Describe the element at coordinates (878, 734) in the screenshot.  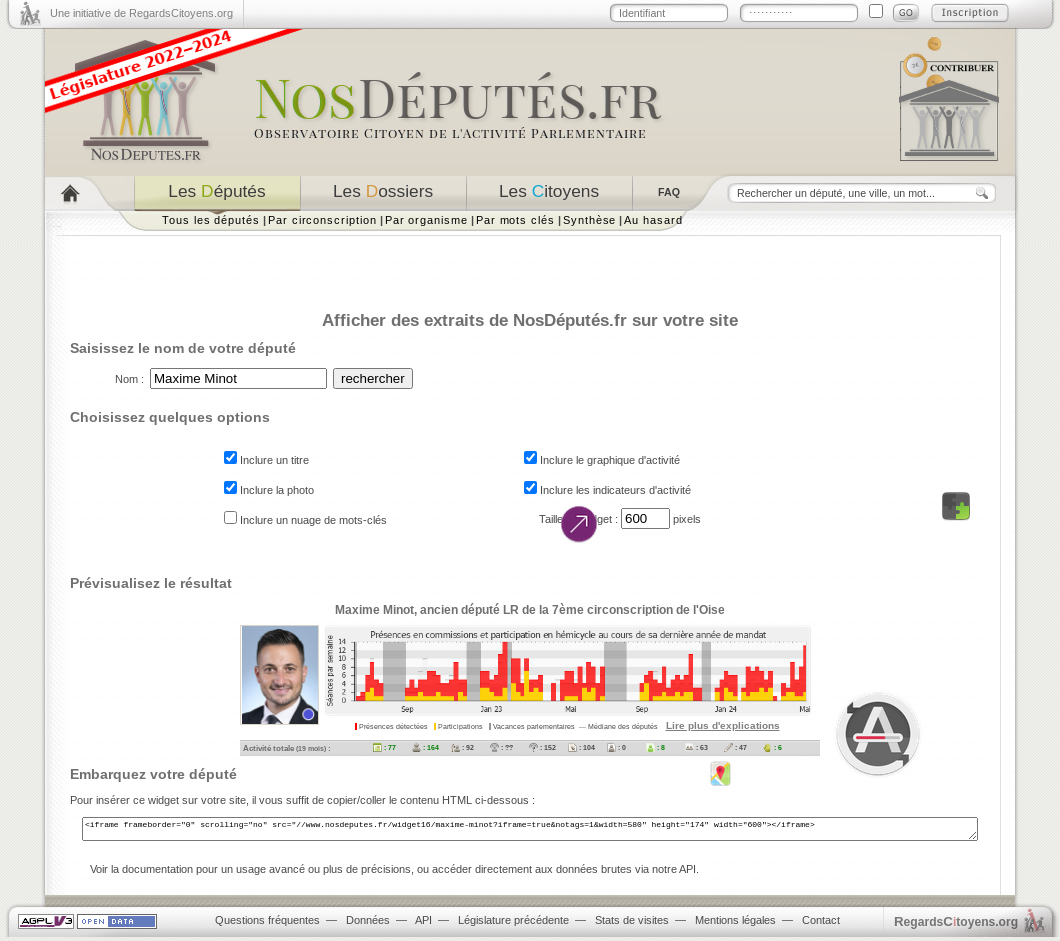
I see `open the software update manager` at that location.